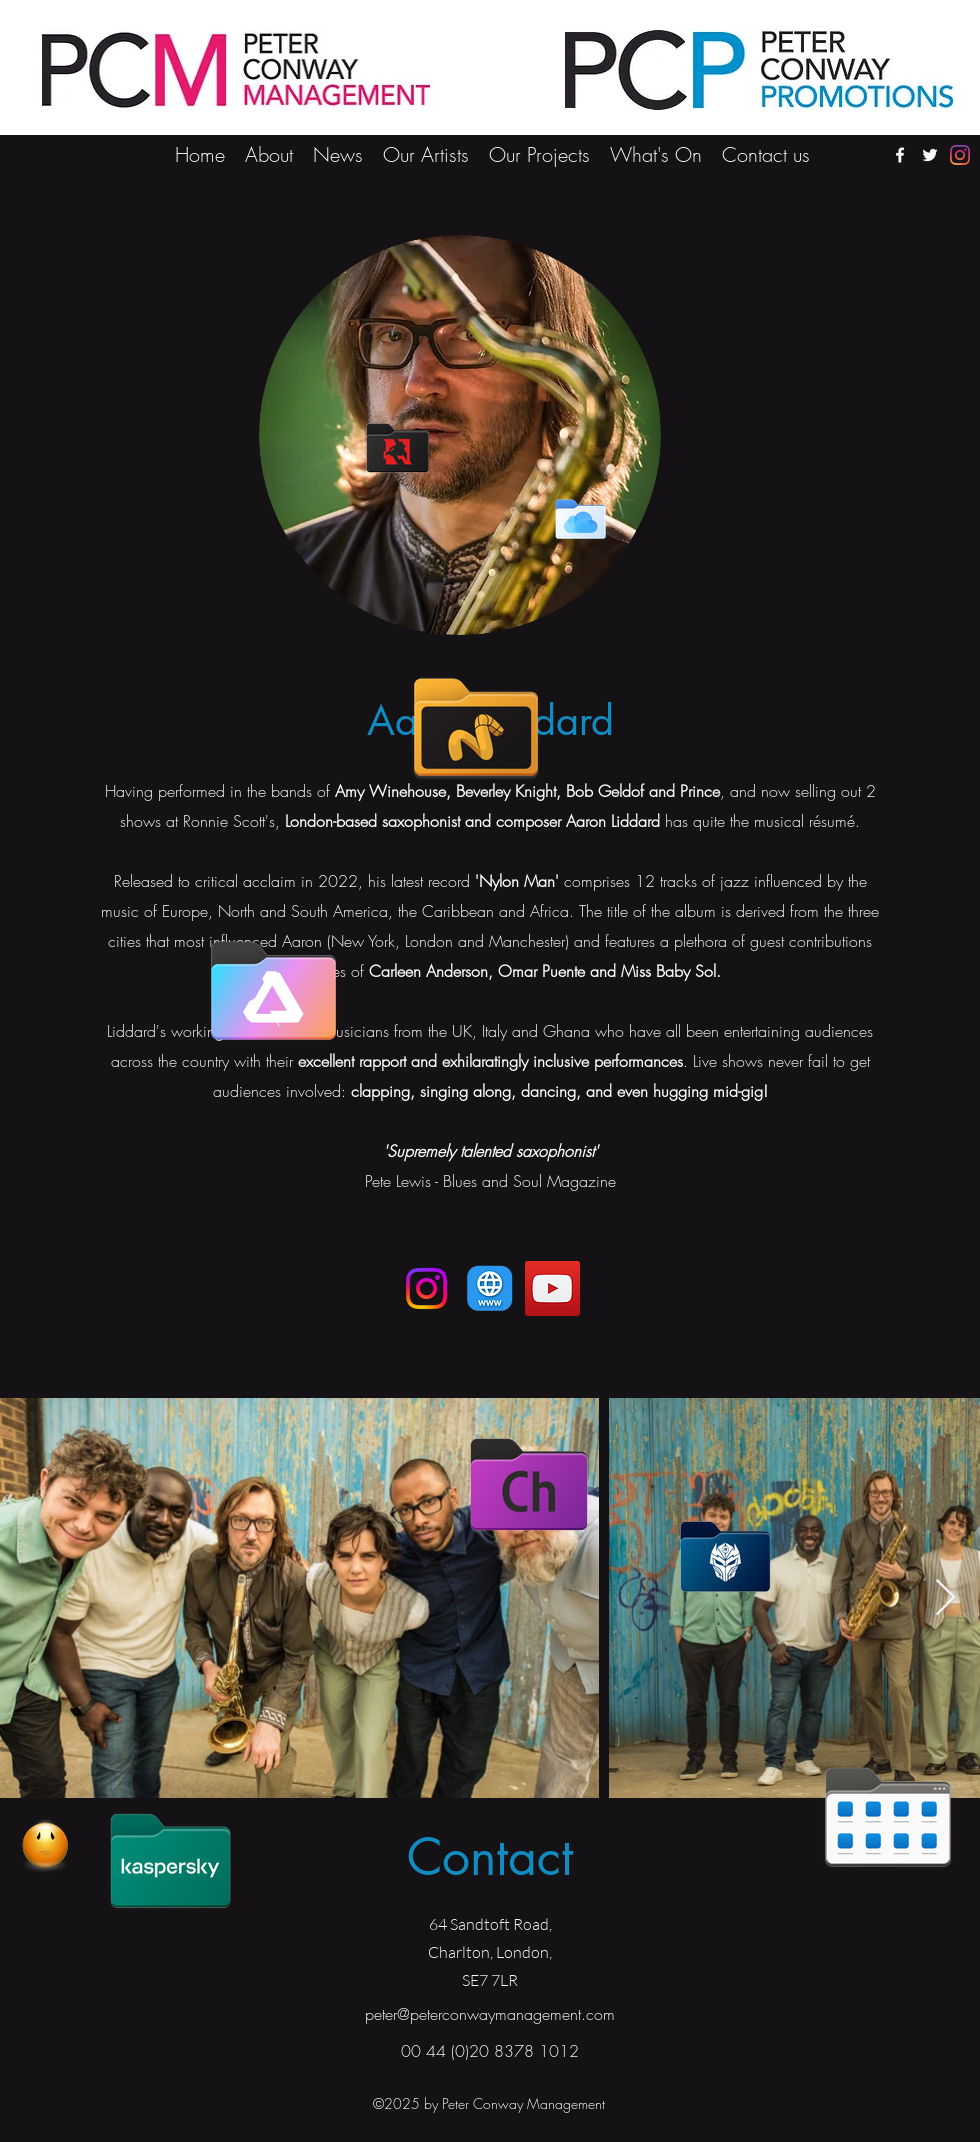 The image size is (980, 2142). Describe the element at coordinates (580, 520) in the screenshot. I see `open iCloud Drive folder` at that location.